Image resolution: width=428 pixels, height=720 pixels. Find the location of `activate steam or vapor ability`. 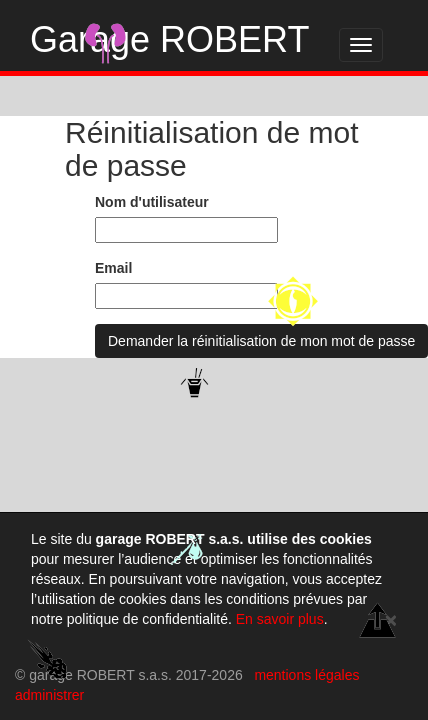

activate steam or vapor ability is located at coordinates (47, 659).